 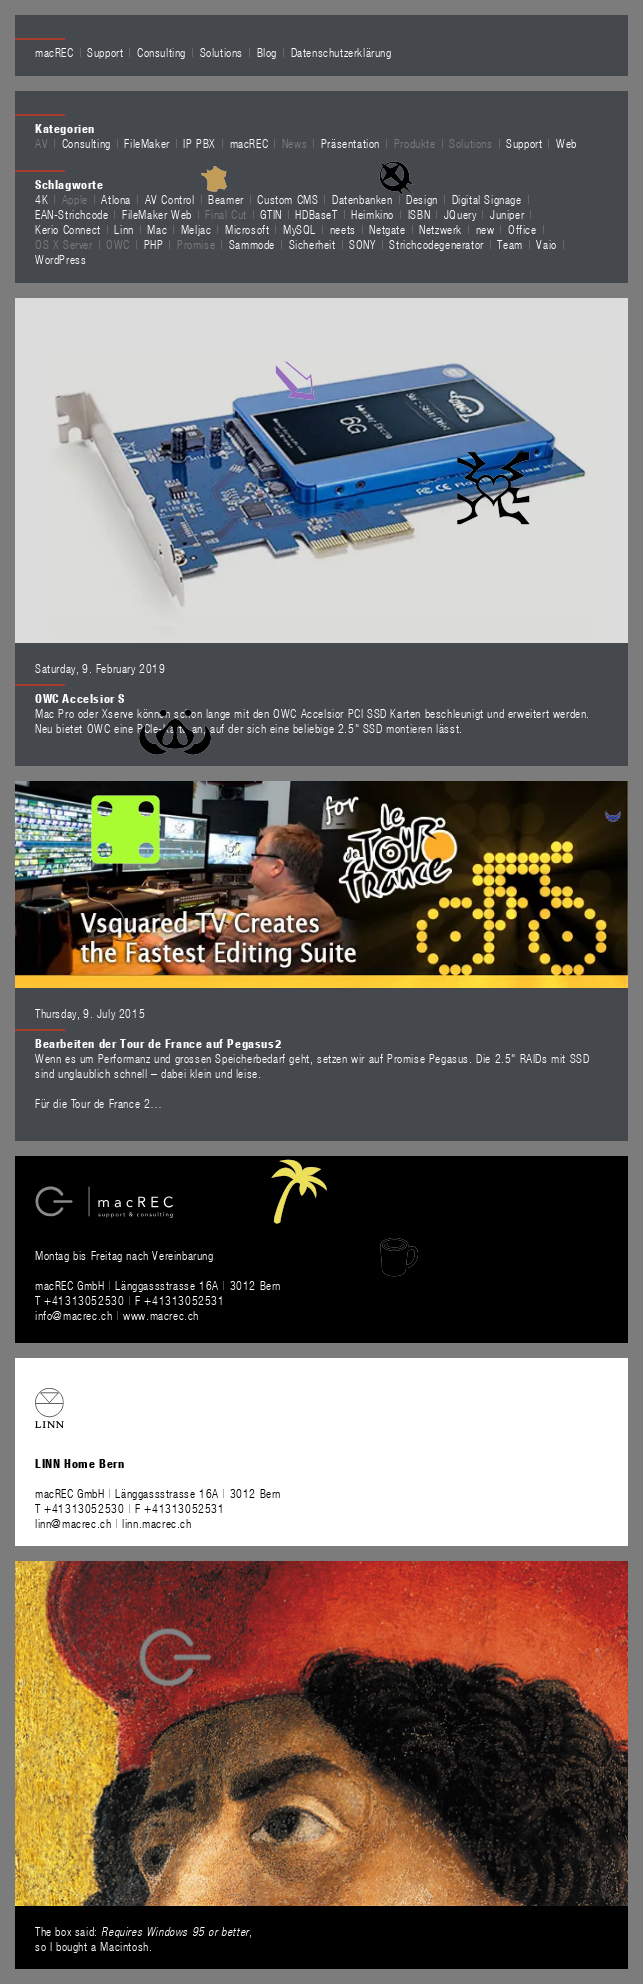 What do you see at coordinates (295, 381) in the screenshot?
I see `move object to bottom-right corner` at bounding box center [295, 381].